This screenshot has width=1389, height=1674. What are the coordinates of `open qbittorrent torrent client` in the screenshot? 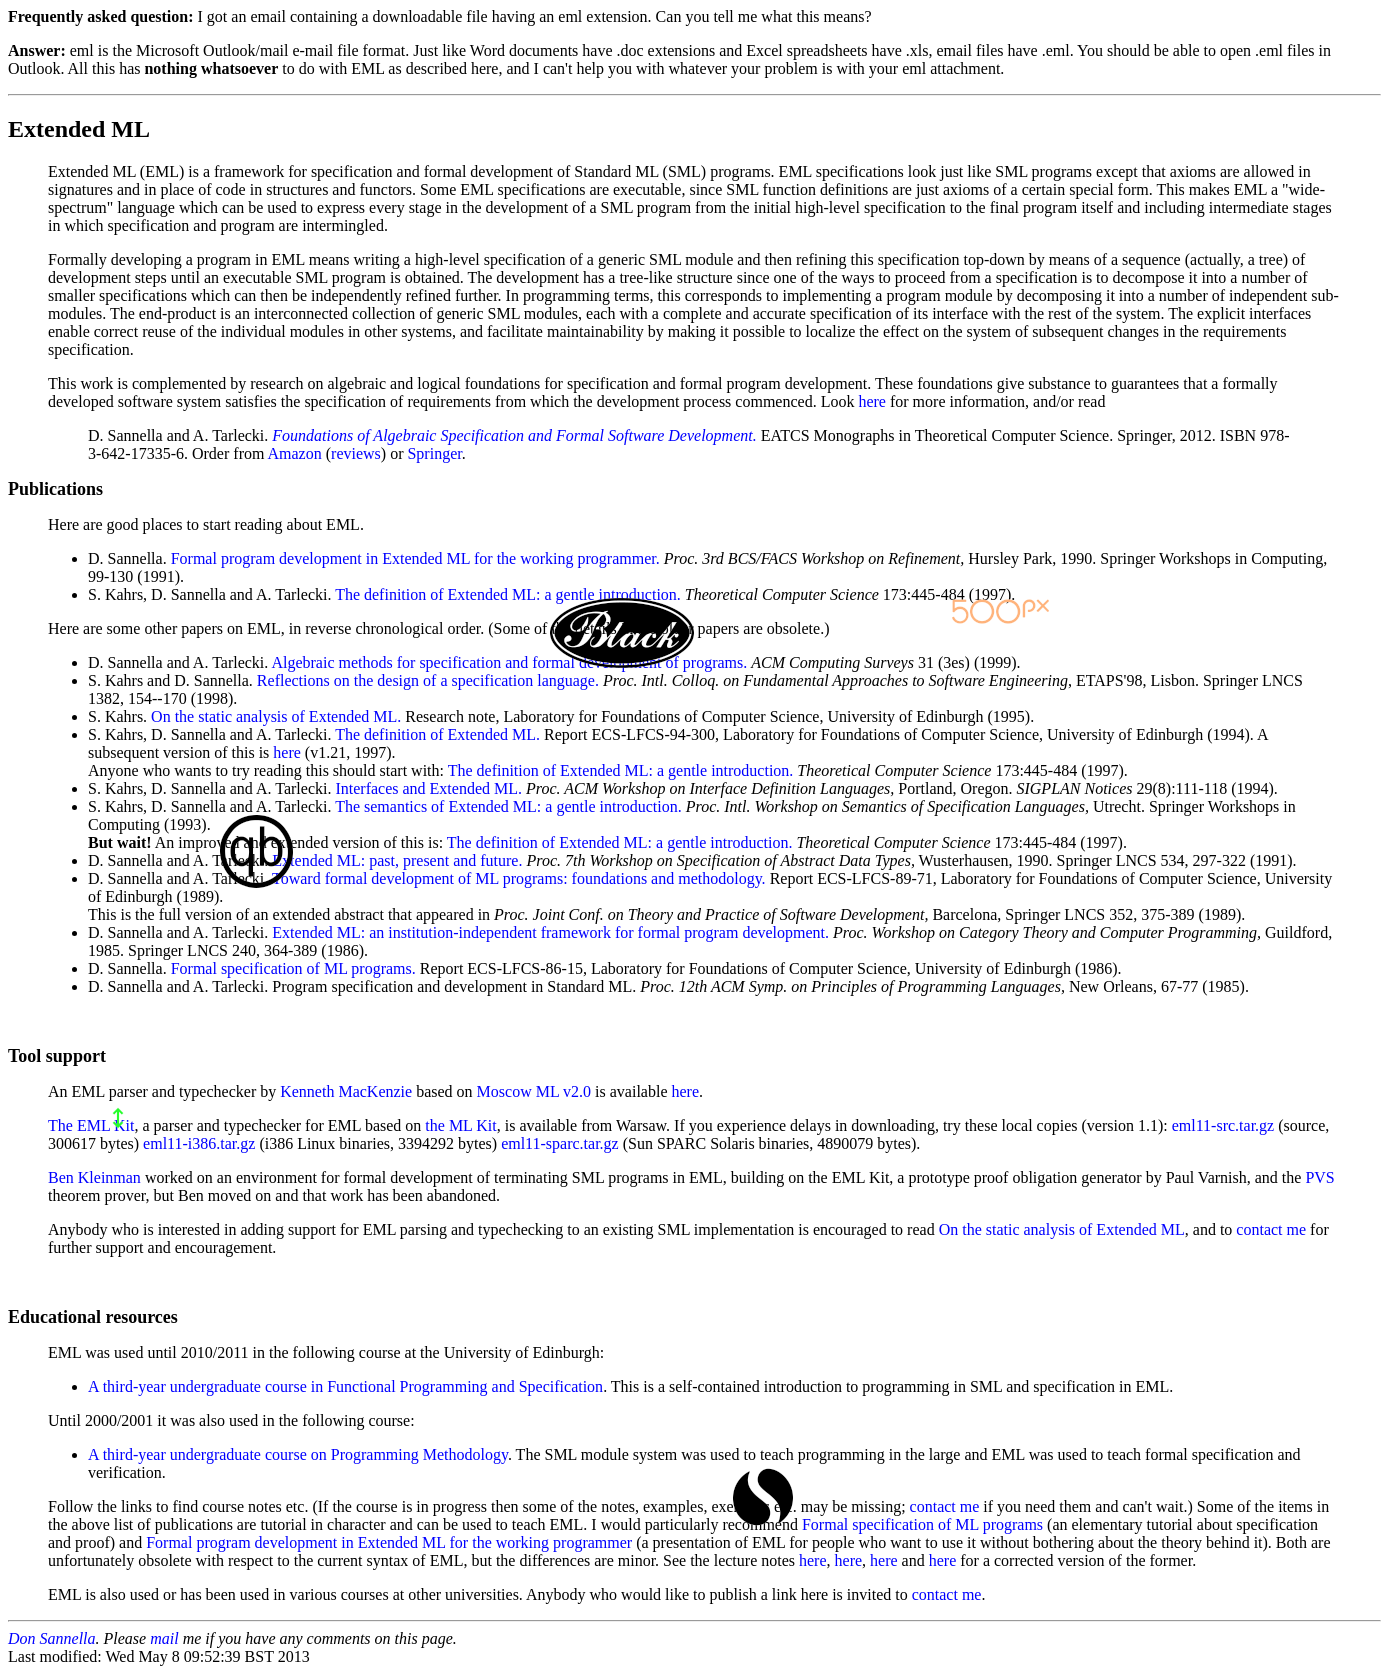 It's located at (256, 851).